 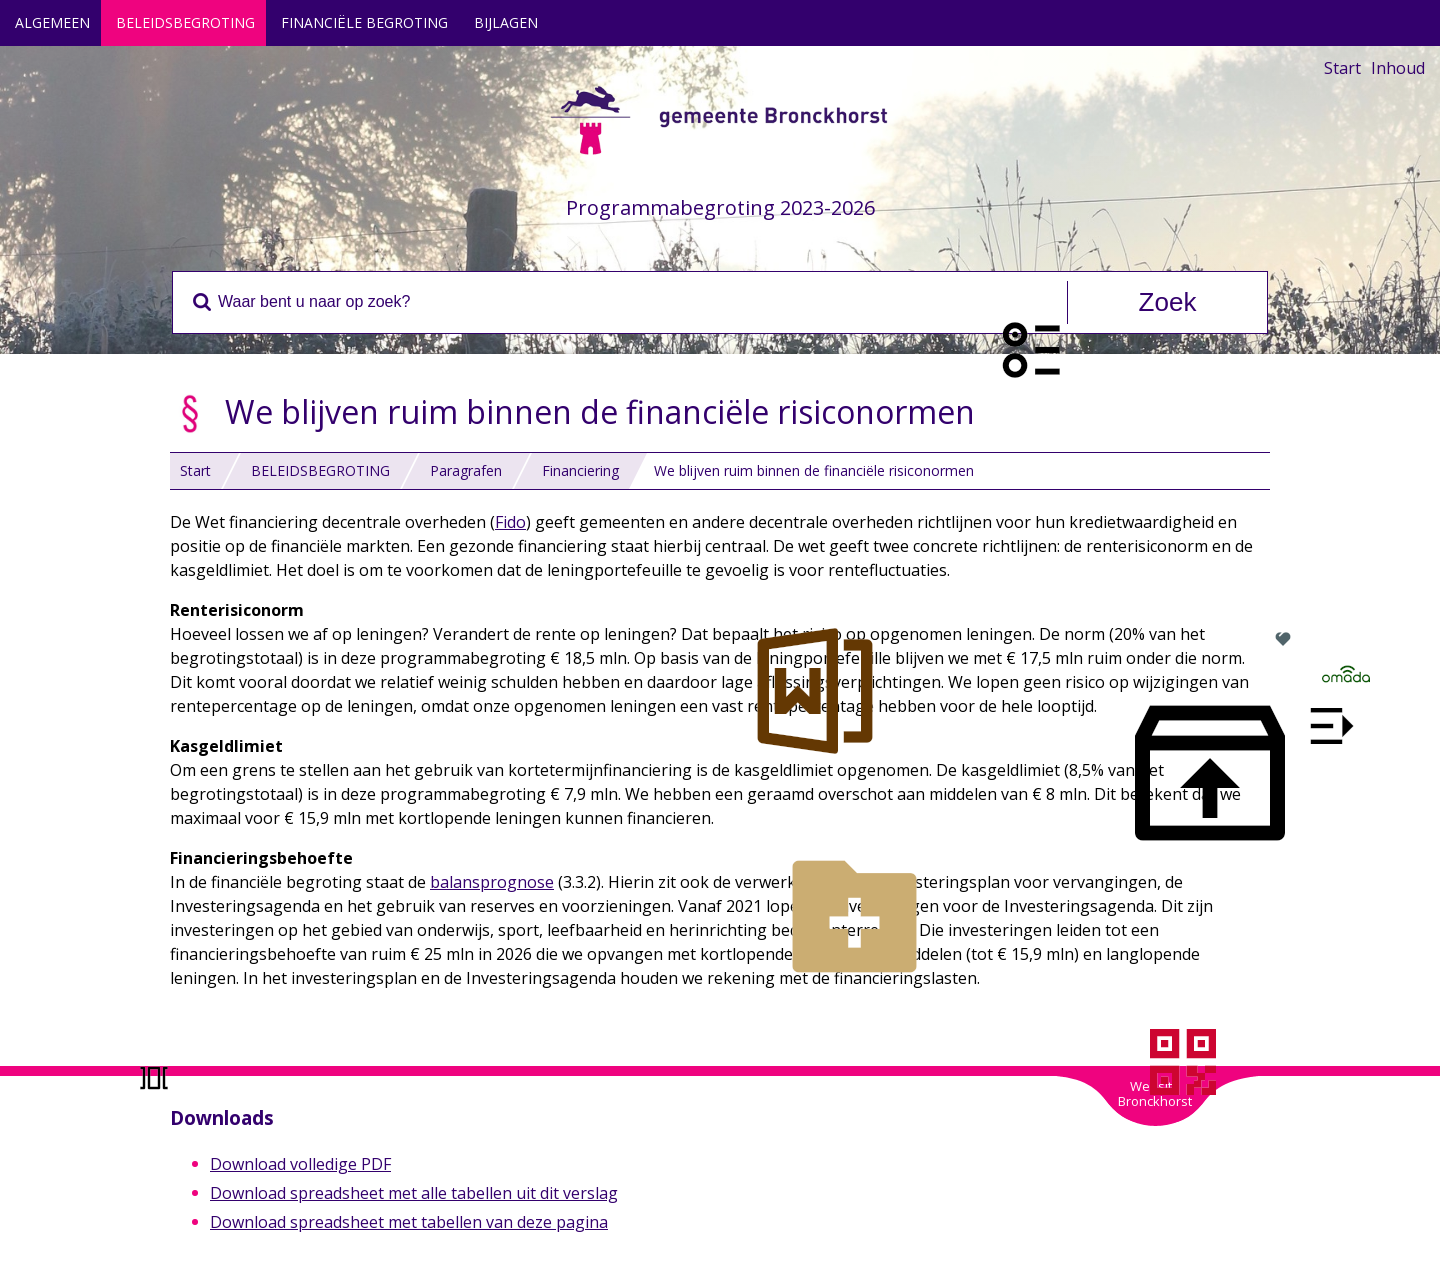 What do you see at coordinates (1331, 726) in the screenshot?
I see `expand or unfold a navigation menu` at bounding box center [1331, 726].